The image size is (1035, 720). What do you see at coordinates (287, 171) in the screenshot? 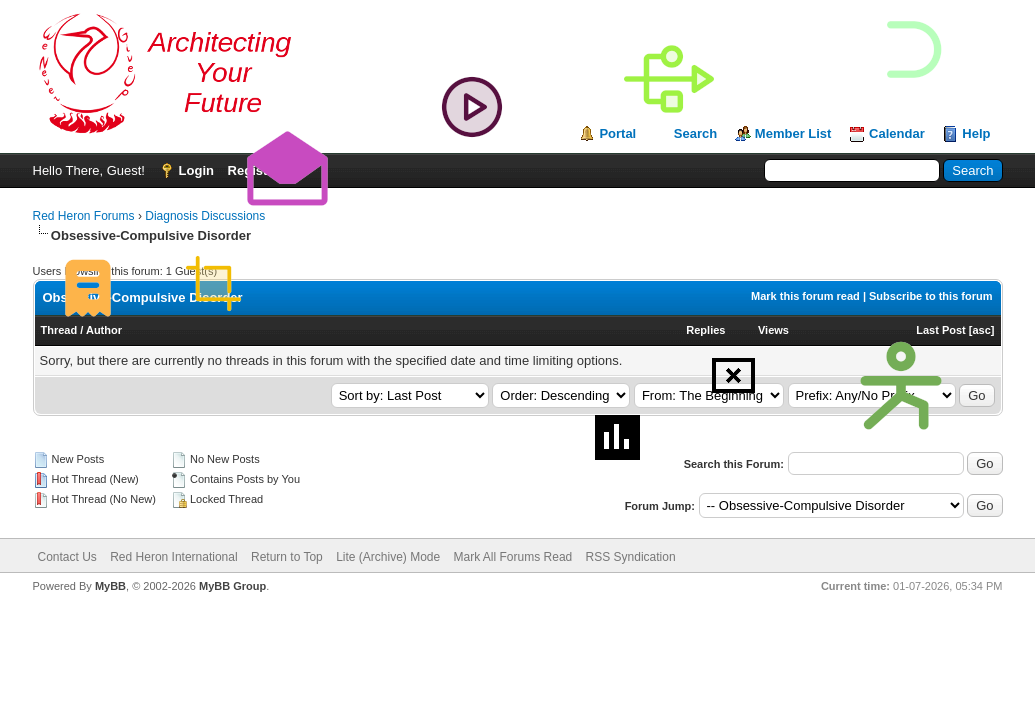
I see `view an opened or read email` at bounding box center [287, 171].